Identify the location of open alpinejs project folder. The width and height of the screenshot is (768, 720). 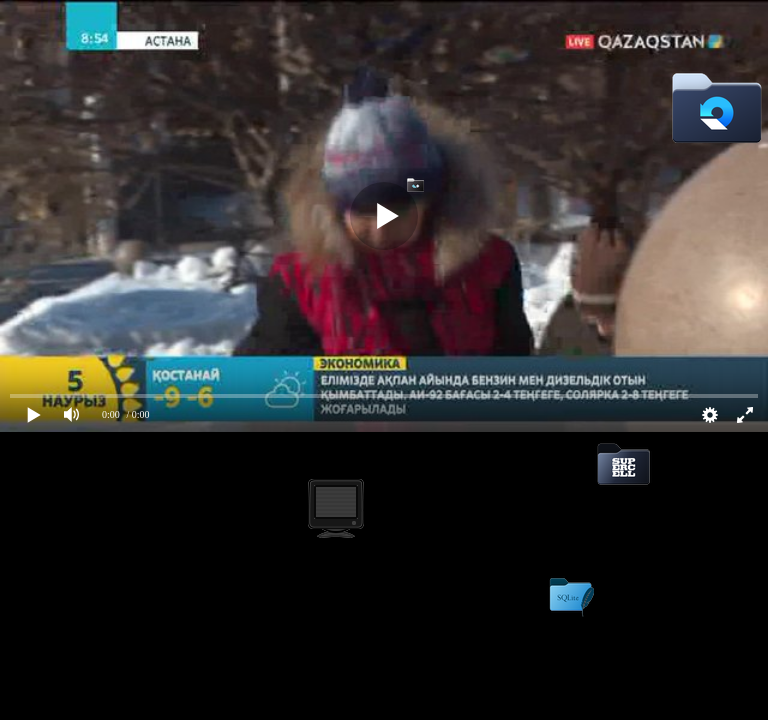
(415, 185).